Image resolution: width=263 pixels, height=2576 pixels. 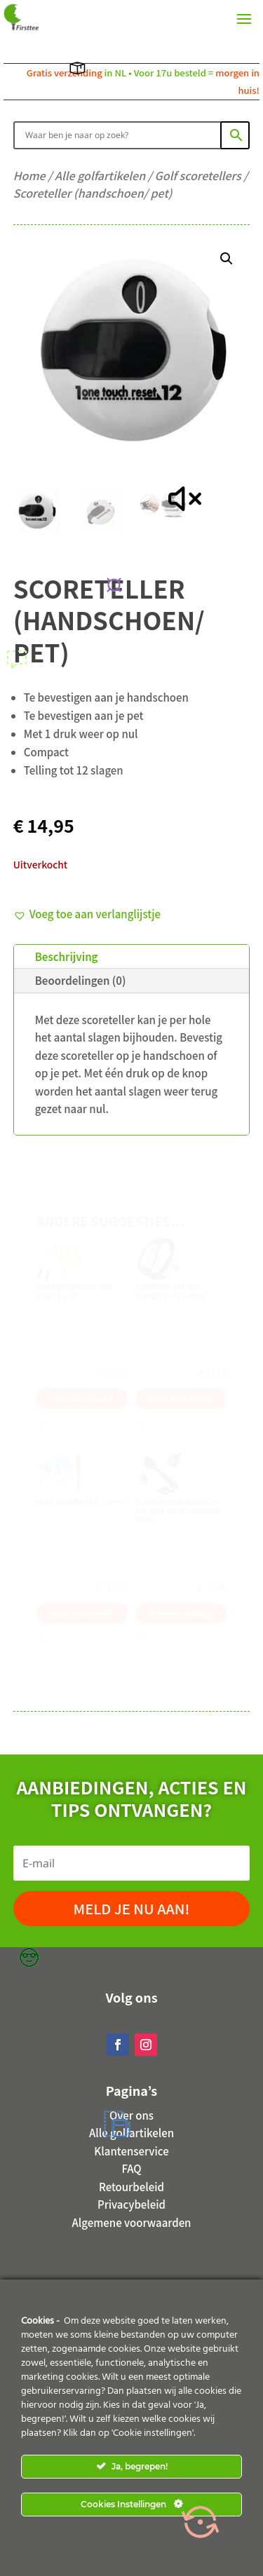 What do you see at coordinates (17, 659) in the screenshot?
I see `a draft comment or unsaved message` at bounding box center [17, 659].